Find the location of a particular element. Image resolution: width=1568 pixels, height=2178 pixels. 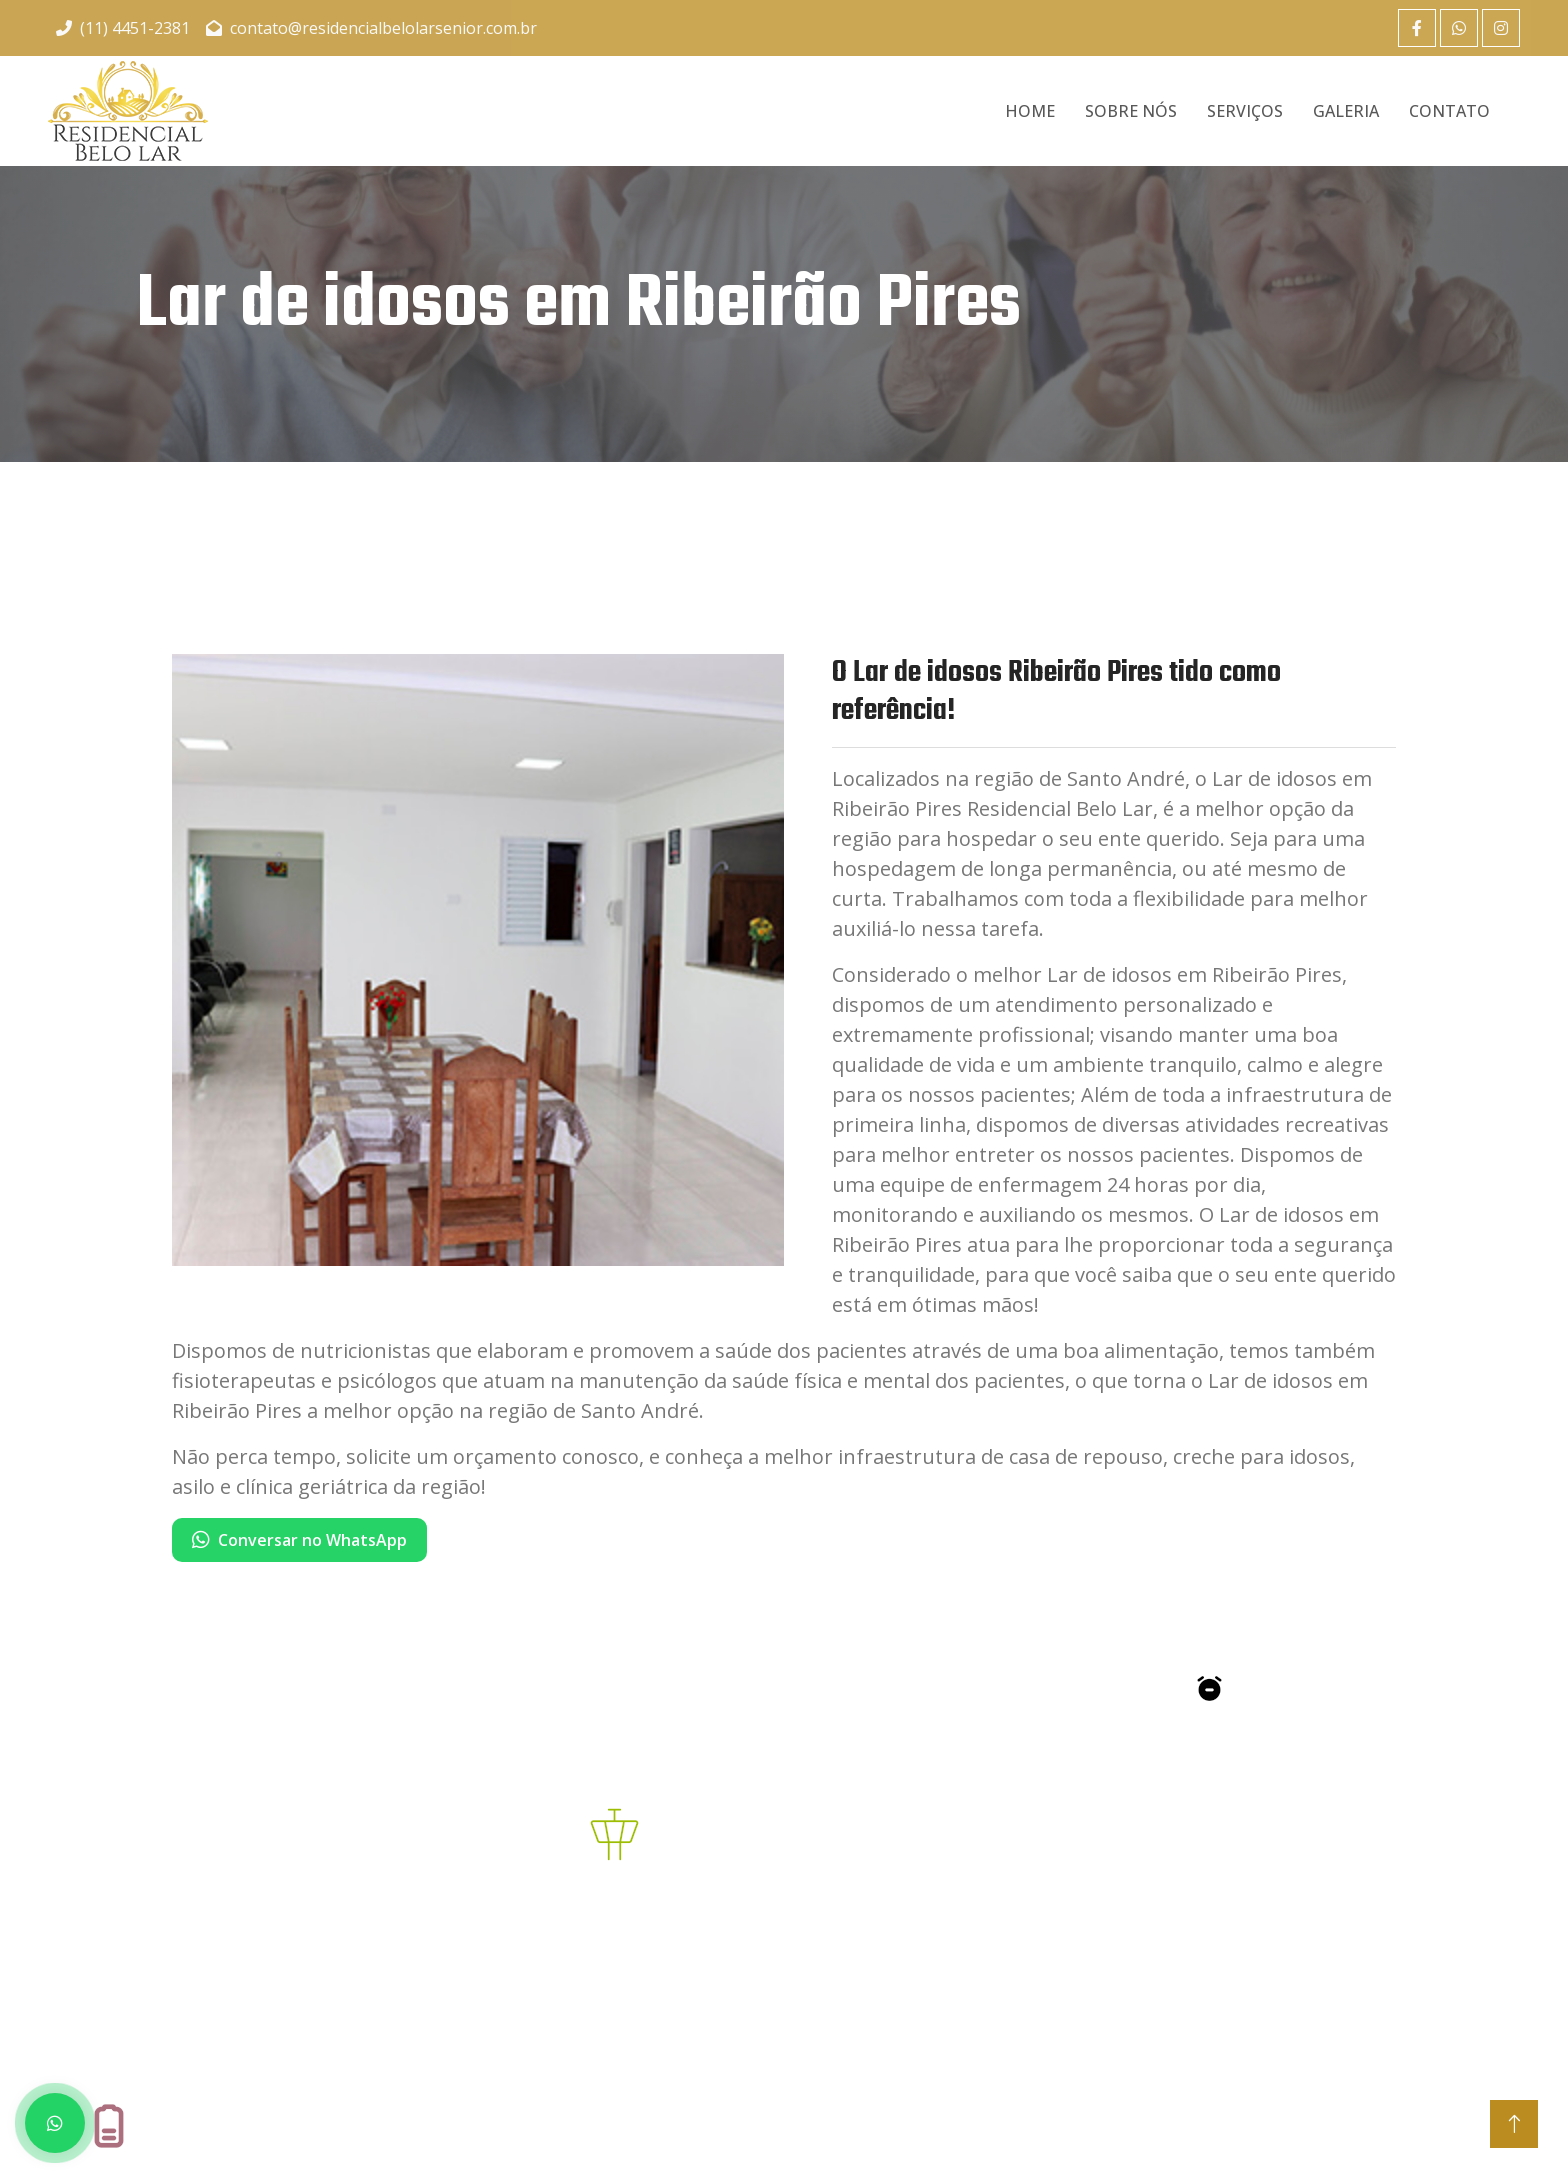

access air traffic control features is located at coordinates (614, 1834).